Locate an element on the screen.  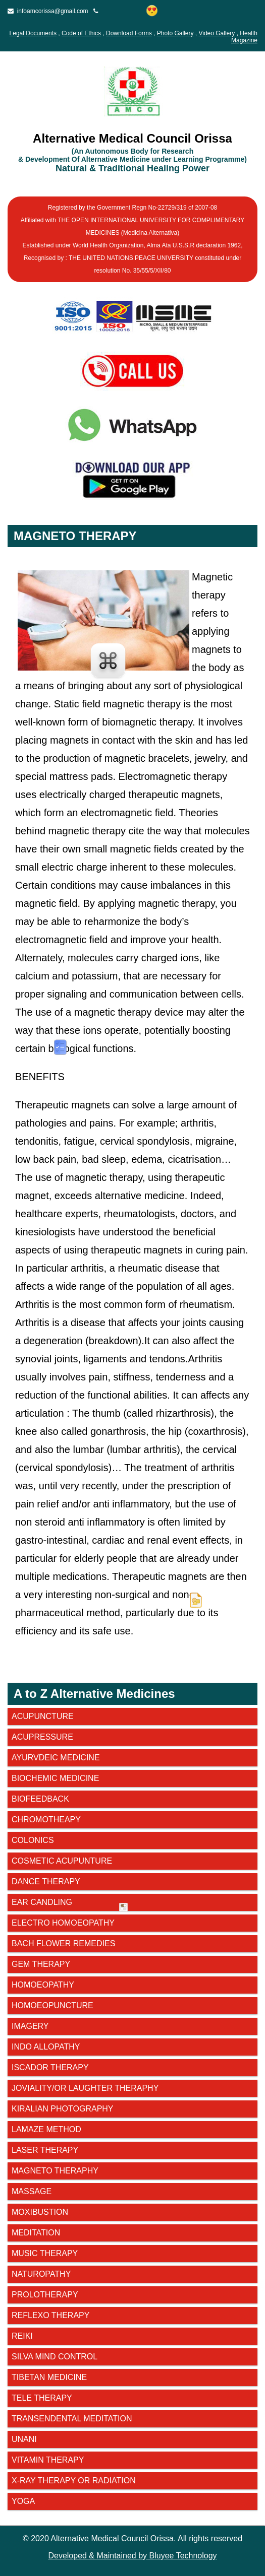
open unity tweak tool settings is located at coordinates (123, 1907).